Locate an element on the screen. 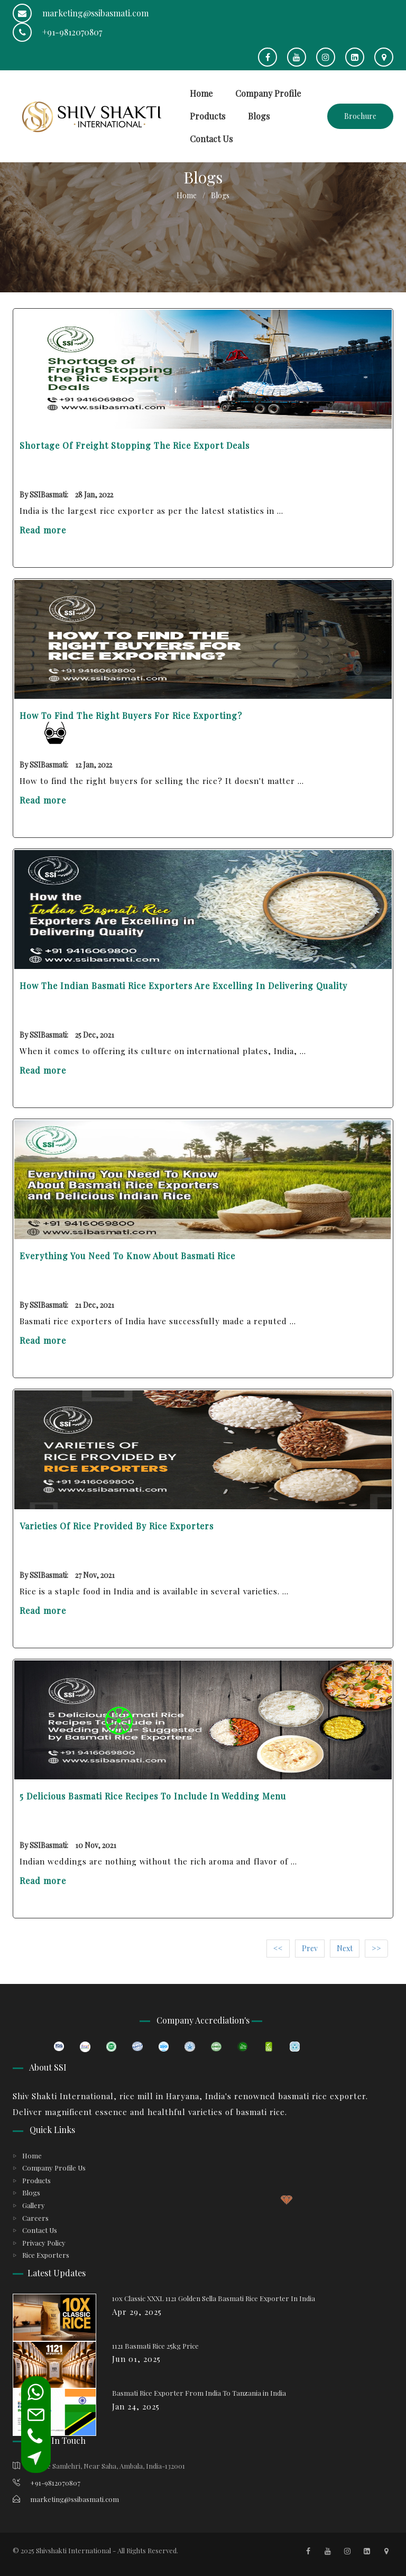  access medical or healthcare services is located at coordinates (55, 733).